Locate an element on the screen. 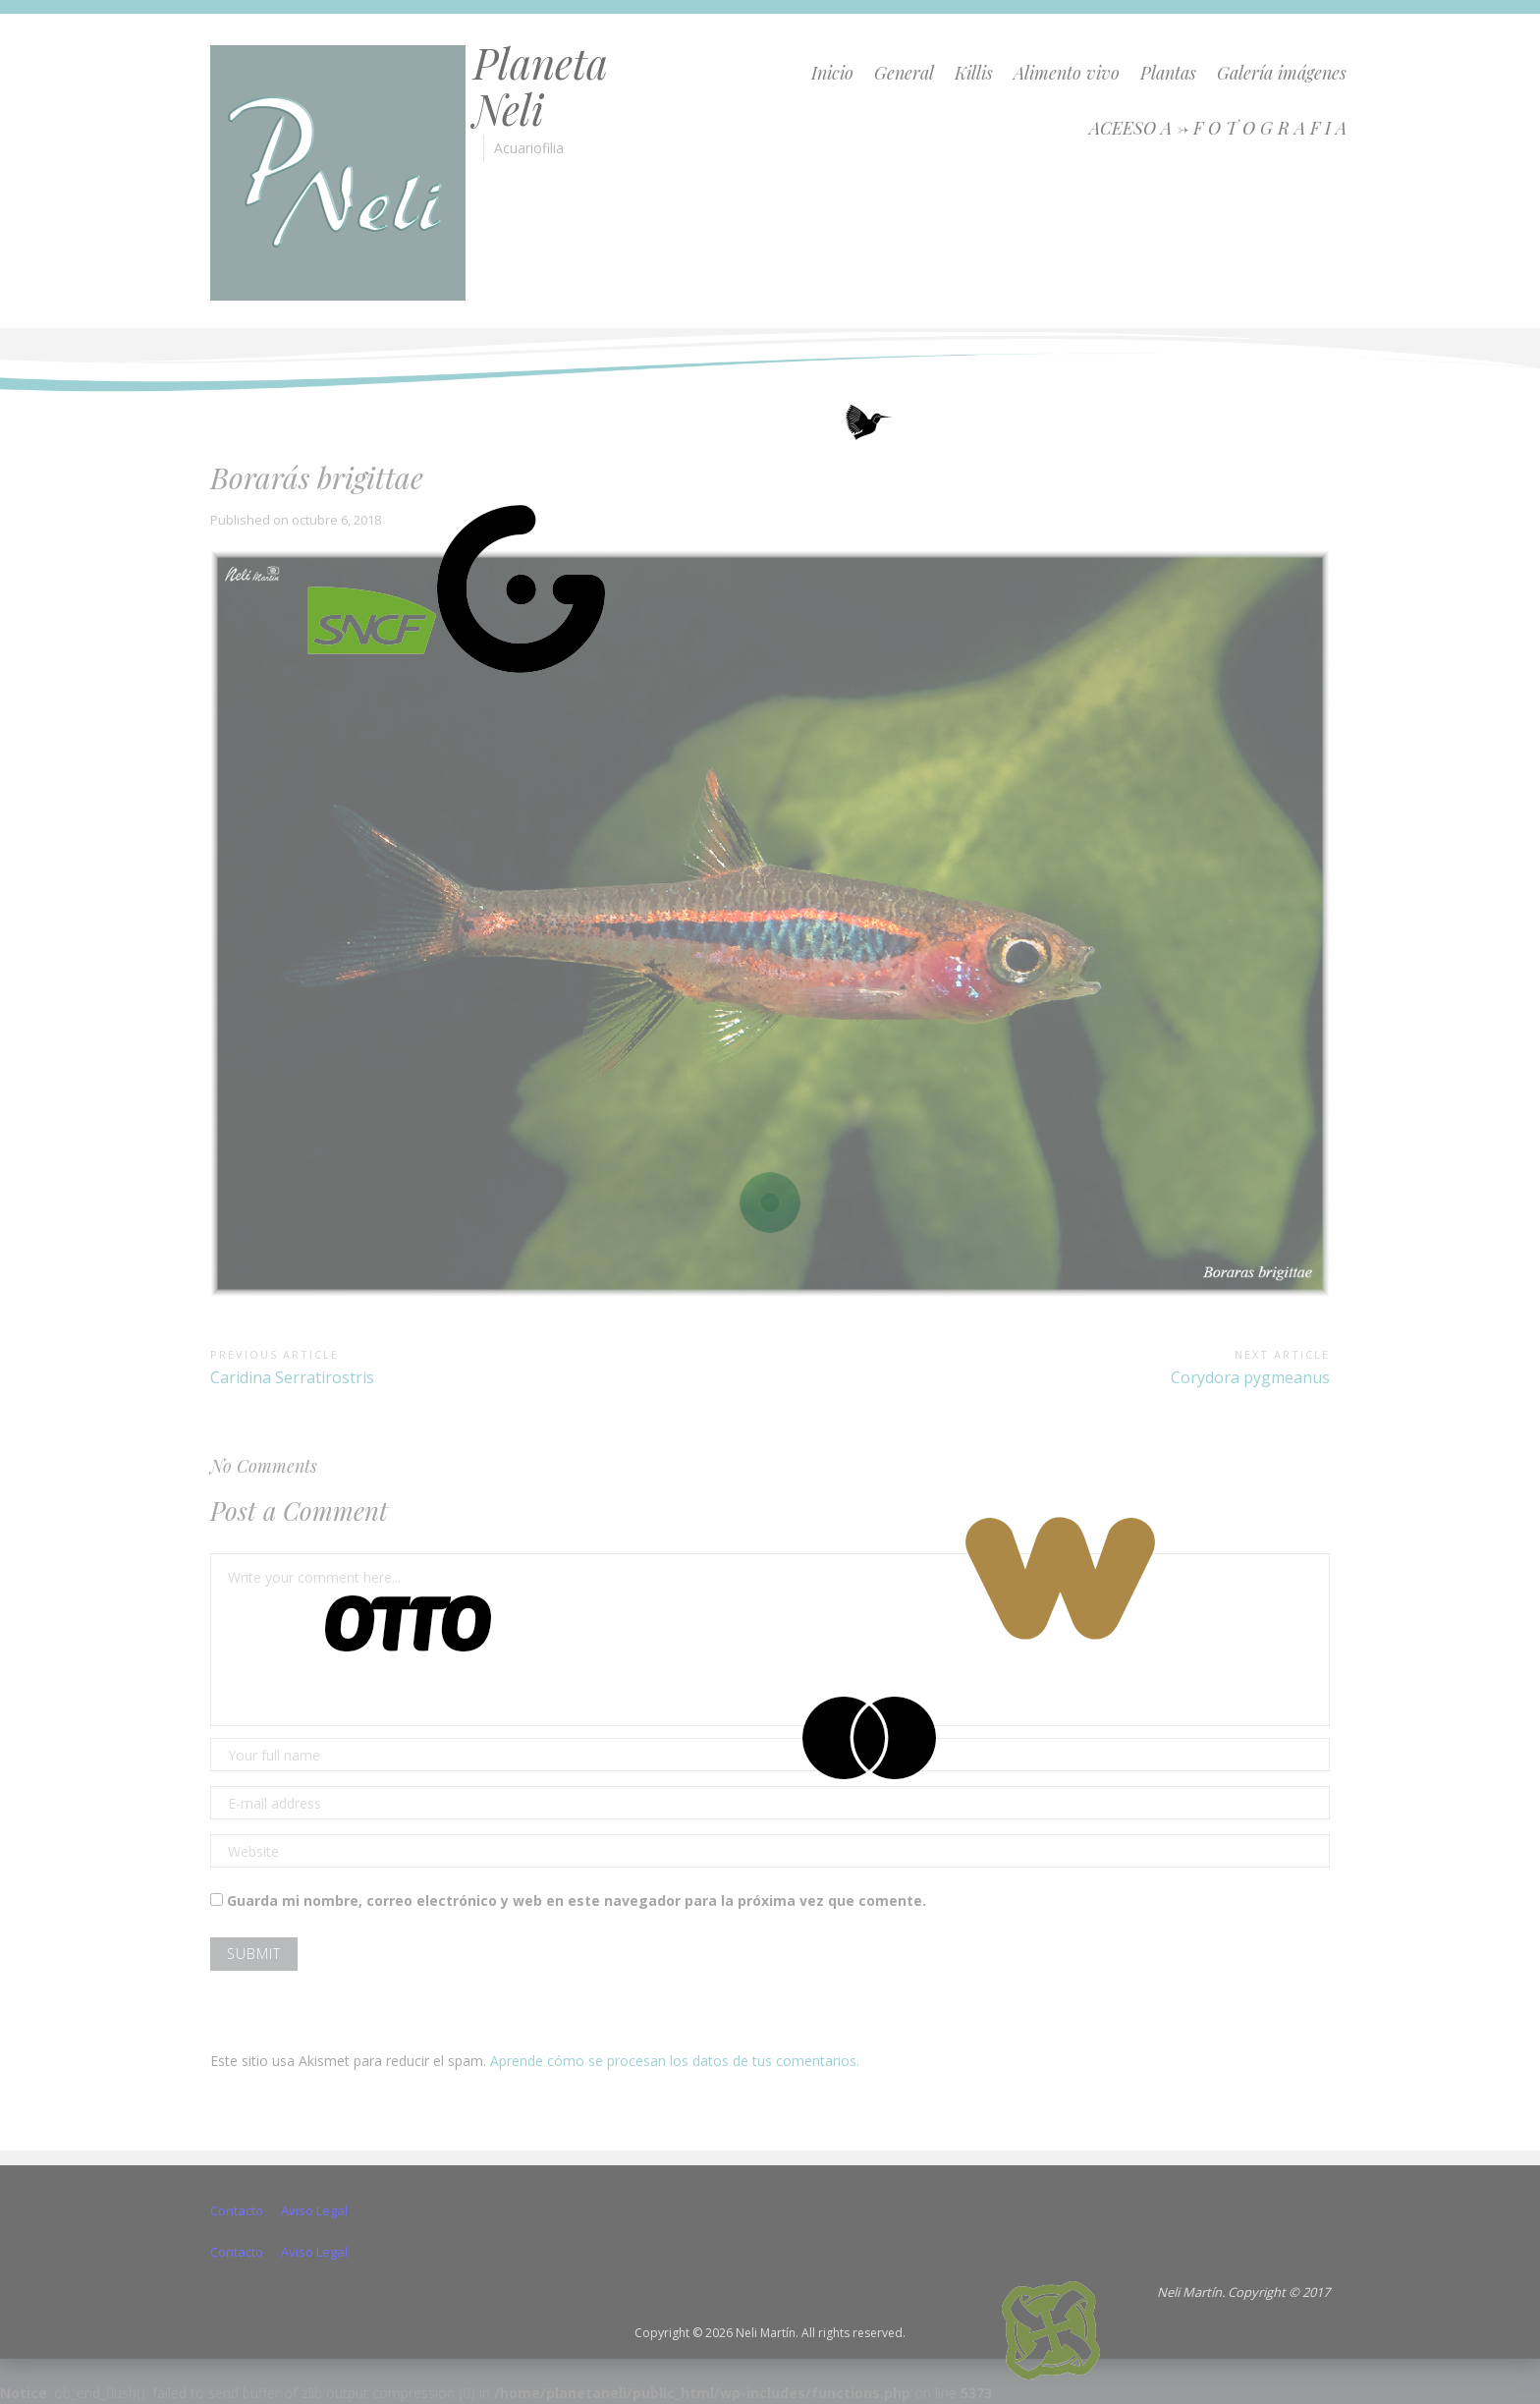 The width and height of the screenshot is (1540, 2404). visit Nexus Mods website is located at coordinates (1051, 2330).